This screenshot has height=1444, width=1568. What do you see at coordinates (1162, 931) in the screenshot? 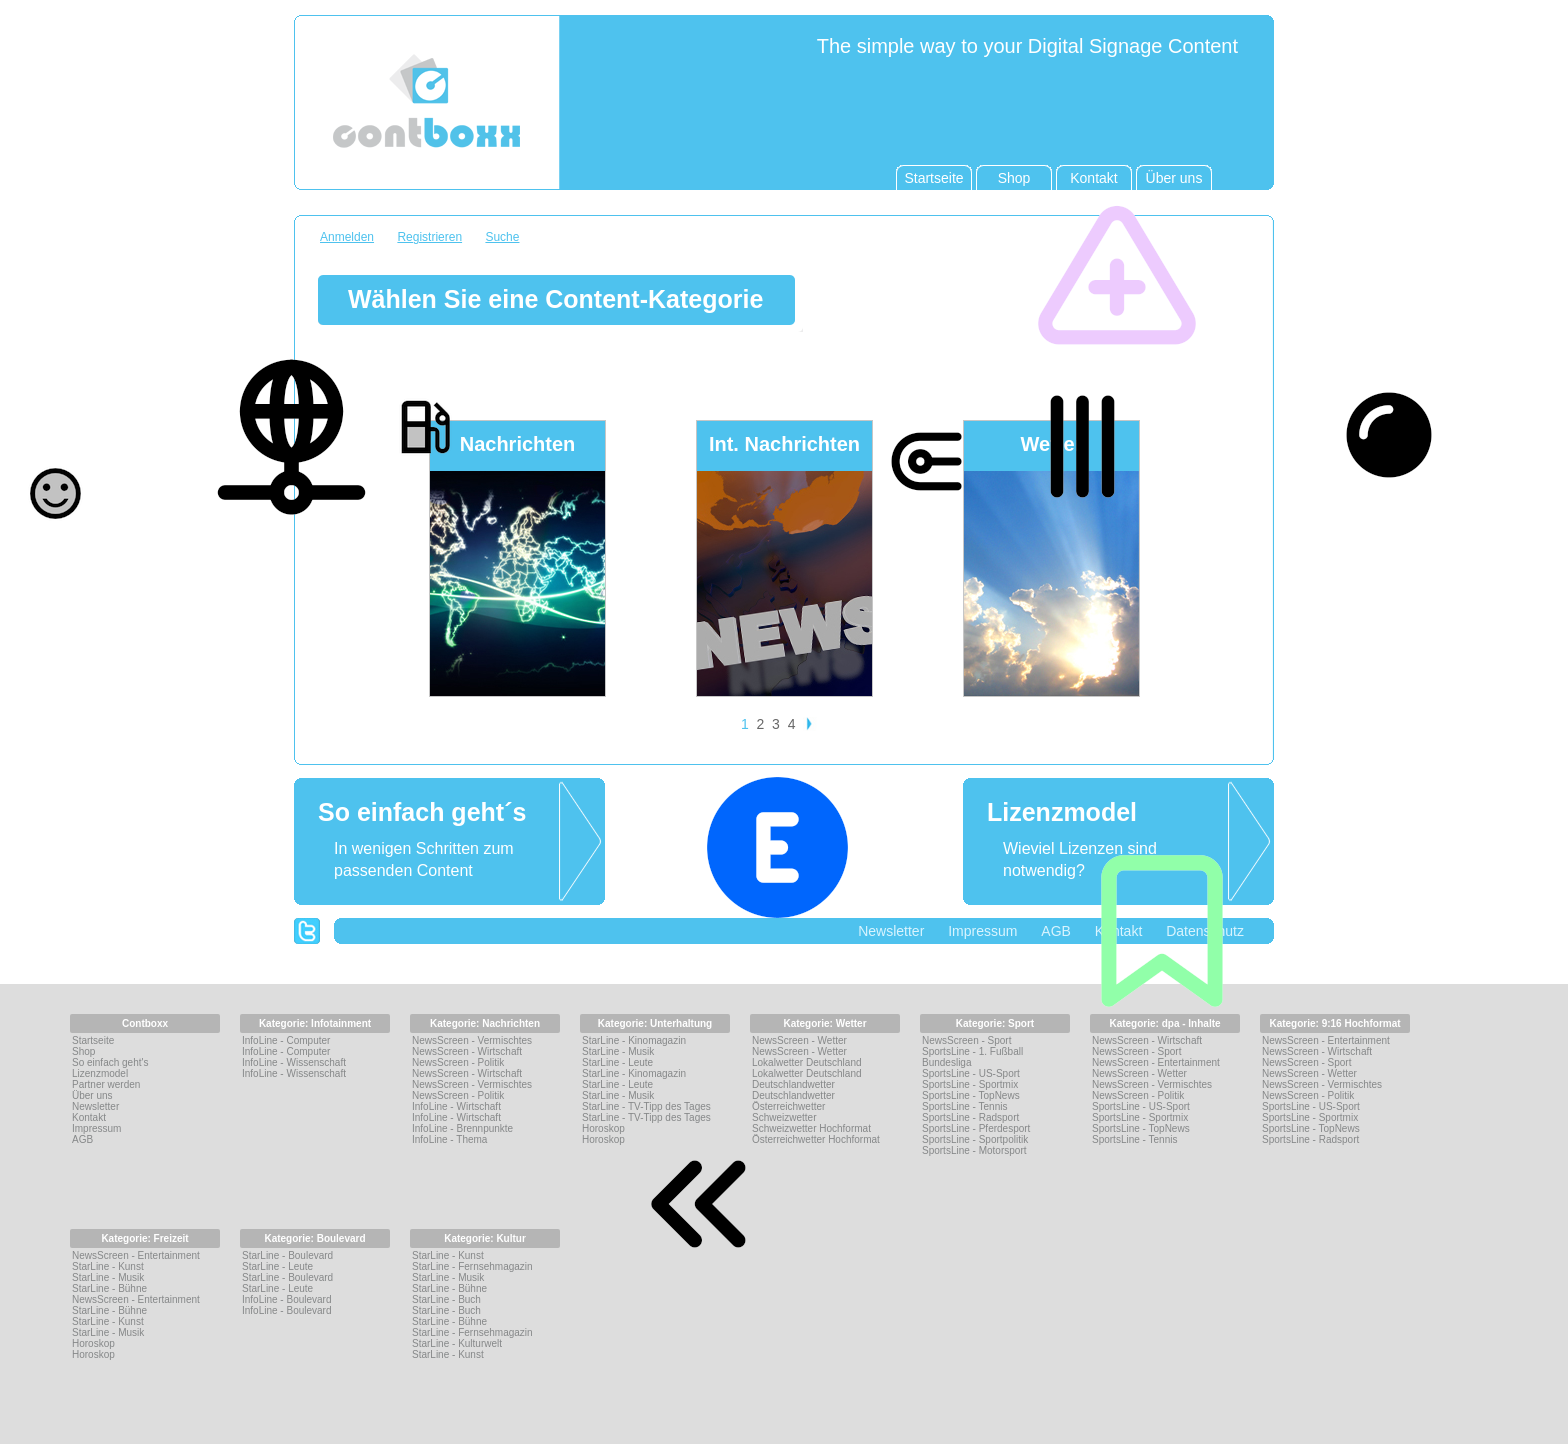
I see `save this item for later` at bounding box center [1162, 931].